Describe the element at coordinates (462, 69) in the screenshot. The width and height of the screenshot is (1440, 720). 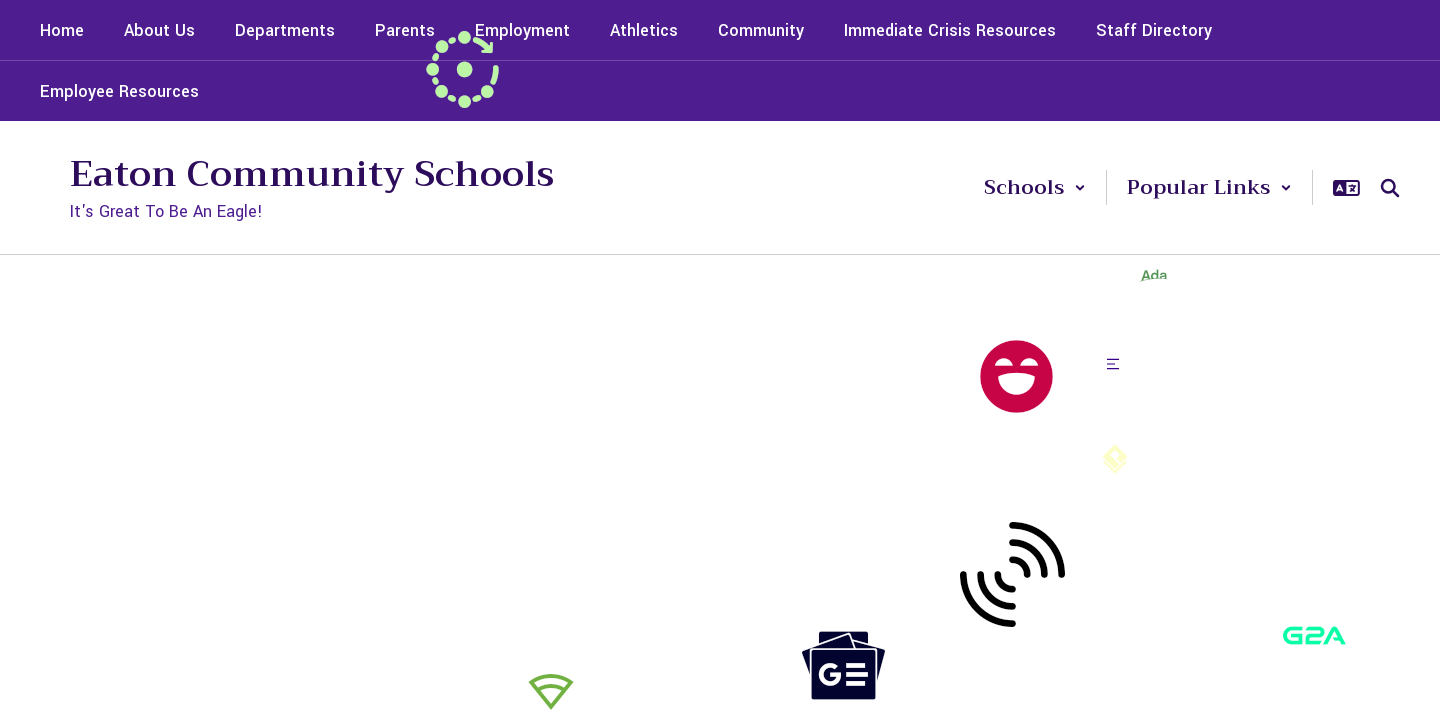
I see `open the fing network scanner app` at that location.